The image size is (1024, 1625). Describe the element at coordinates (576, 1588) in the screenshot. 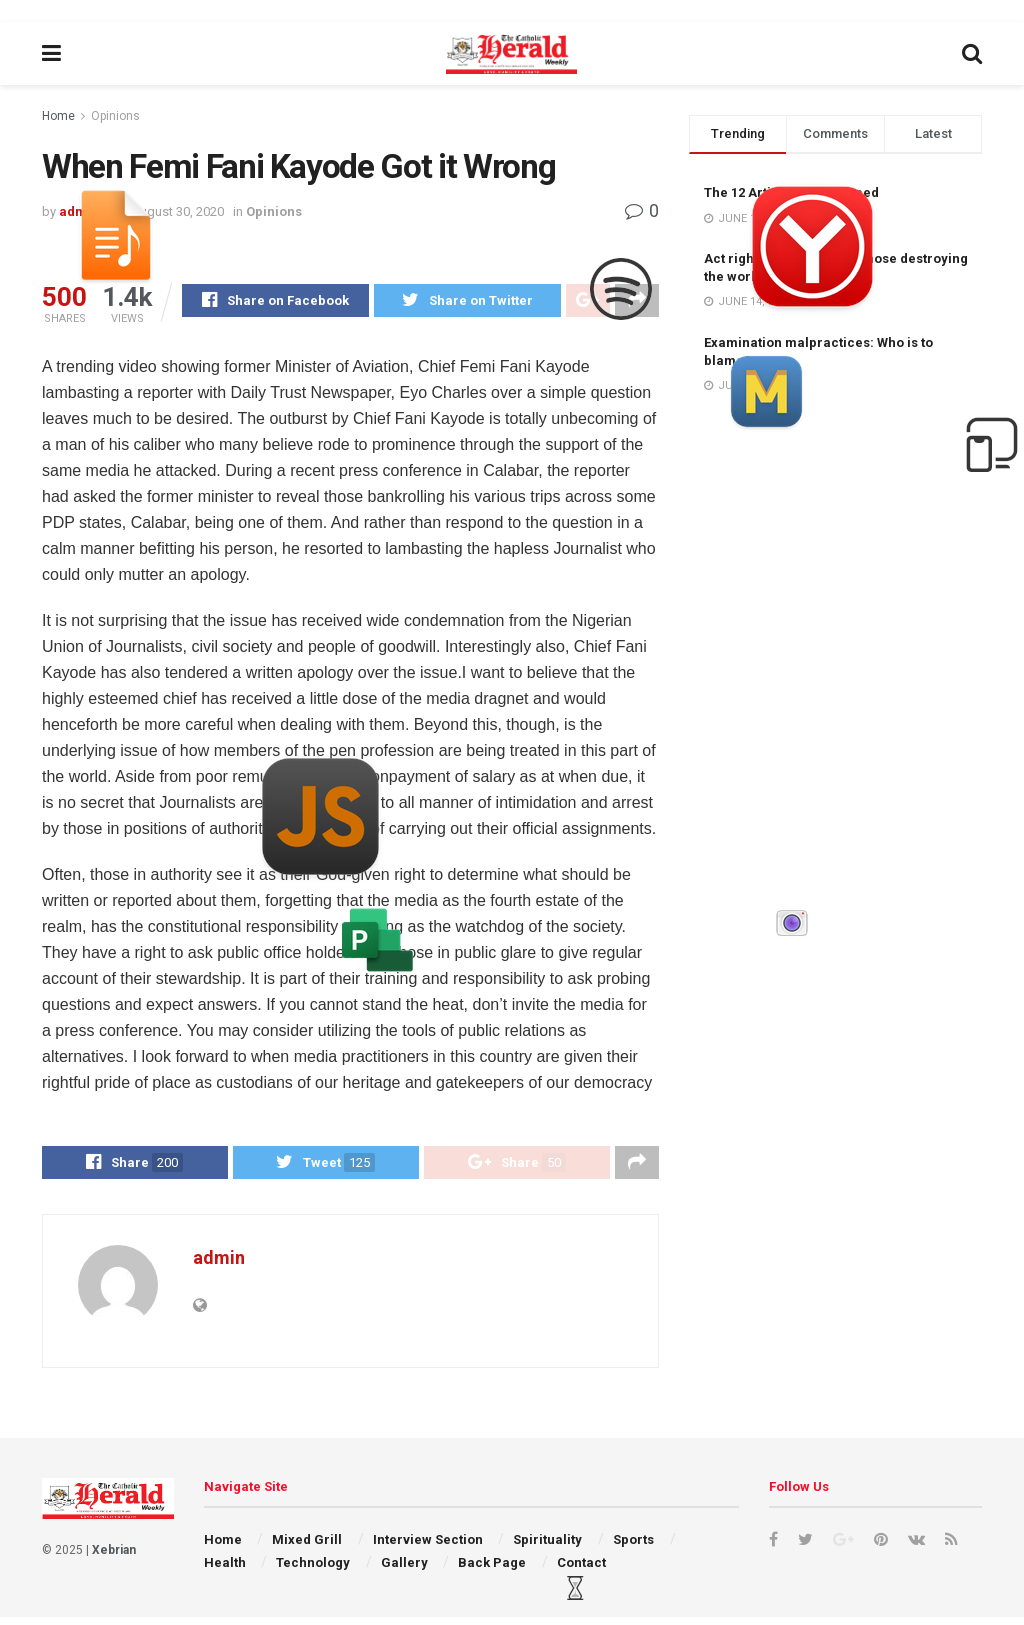

I see `access screen time settings` at that location.